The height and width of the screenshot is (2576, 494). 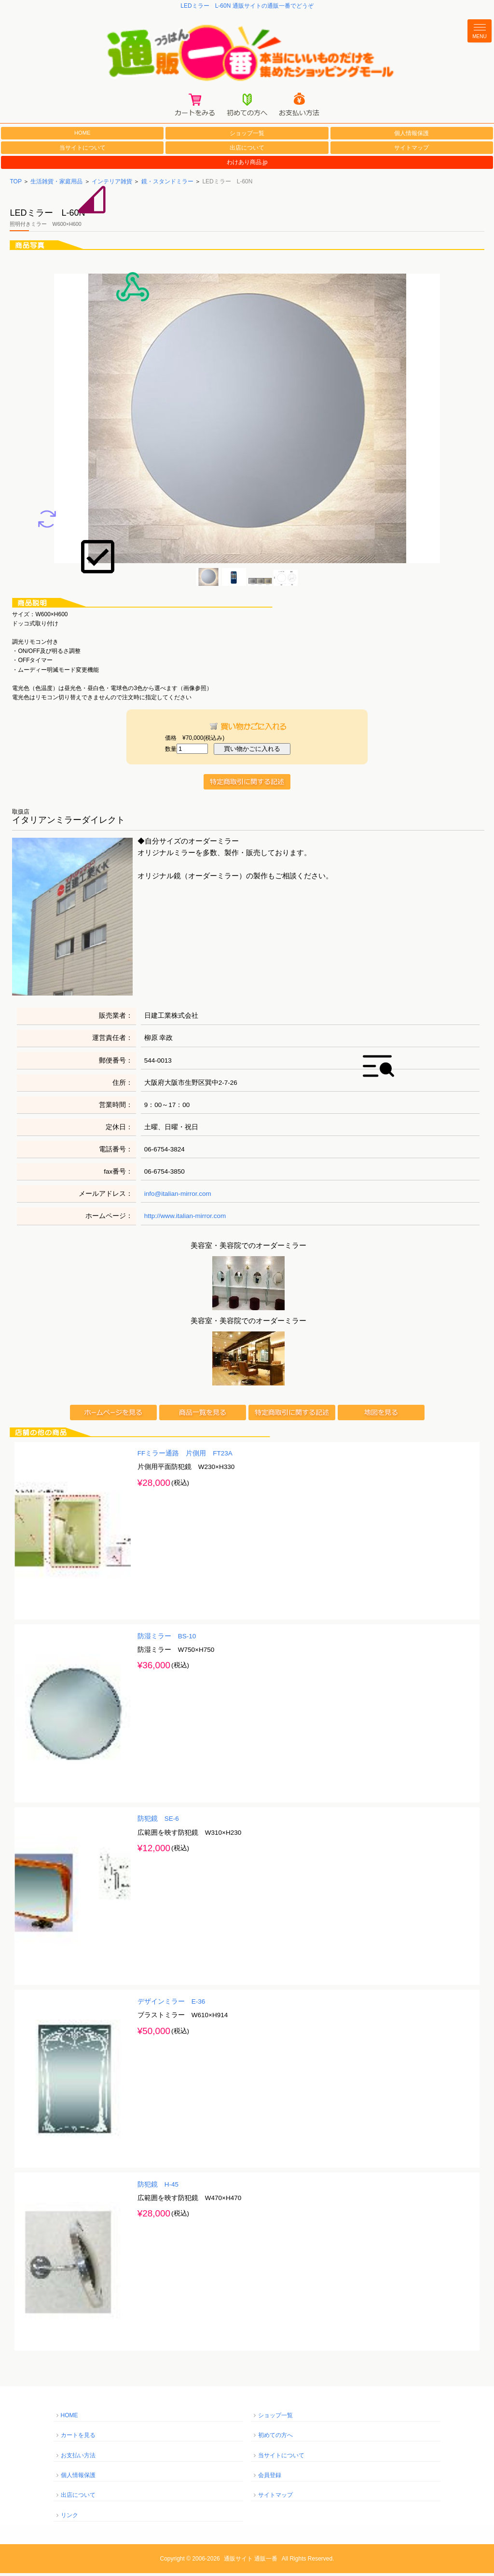 What do you see at coordinates (47, 519) in the screenshot?
I see `refresh or reload content` at bounding box center [47, 519].